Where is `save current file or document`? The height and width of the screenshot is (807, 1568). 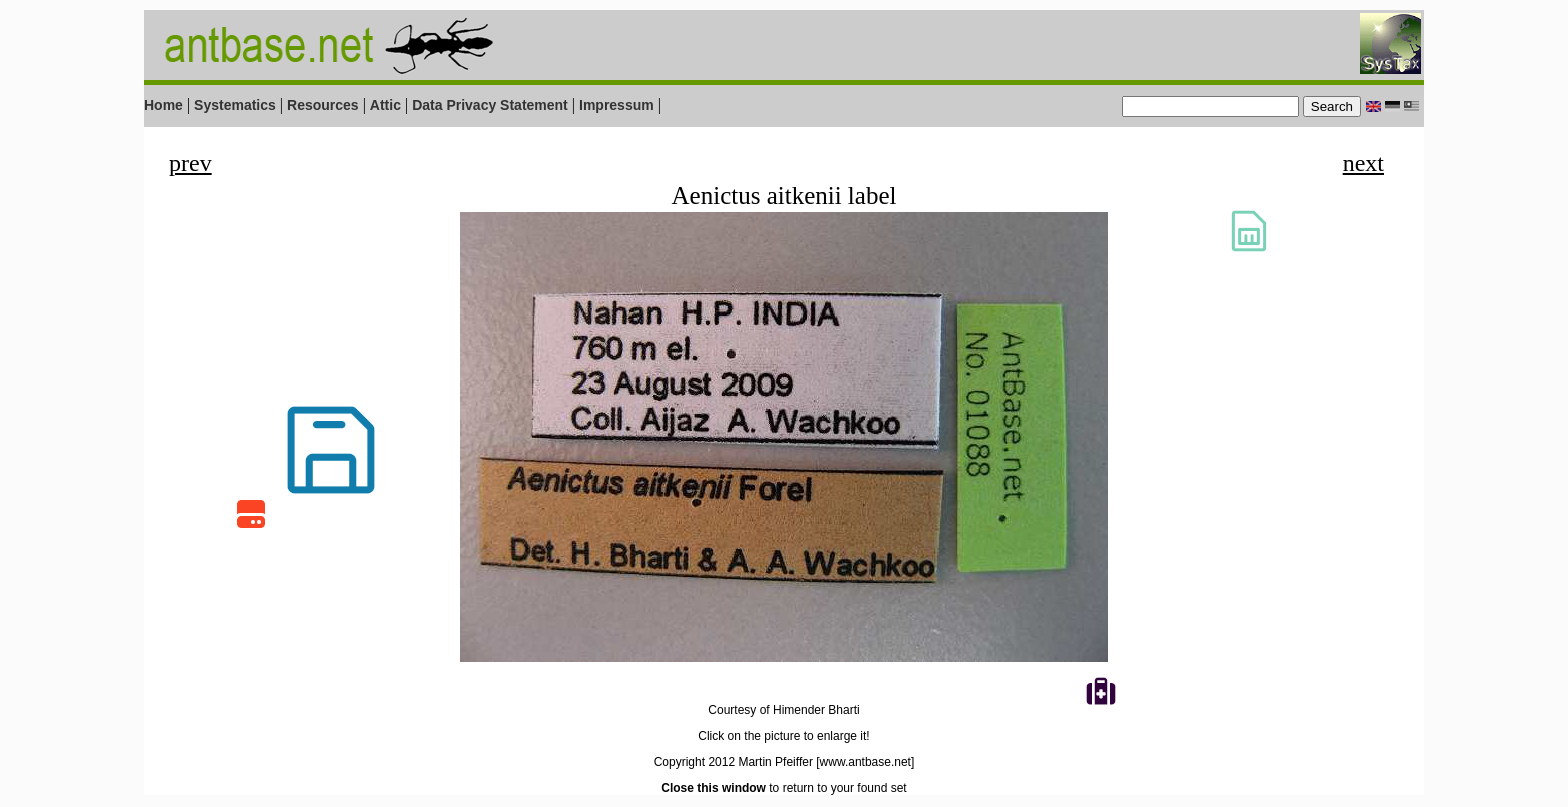 save current file or document is located at coordinates (331, 450).